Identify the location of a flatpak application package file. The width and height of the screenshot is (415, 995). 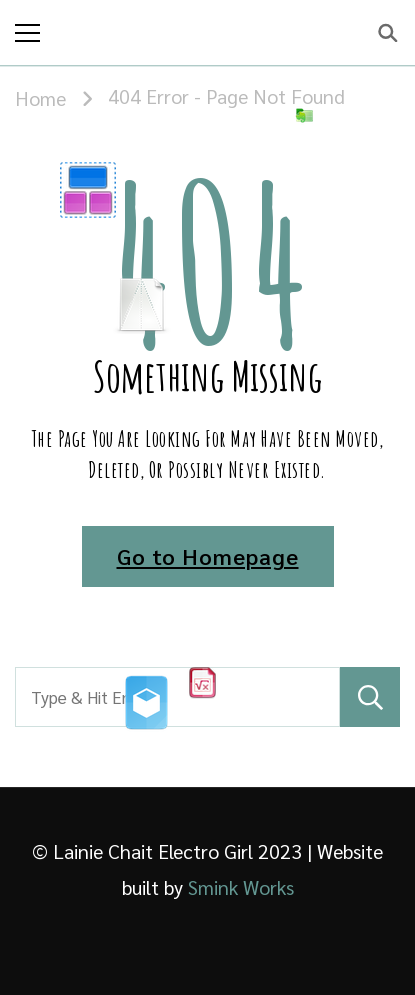
(146, 702).